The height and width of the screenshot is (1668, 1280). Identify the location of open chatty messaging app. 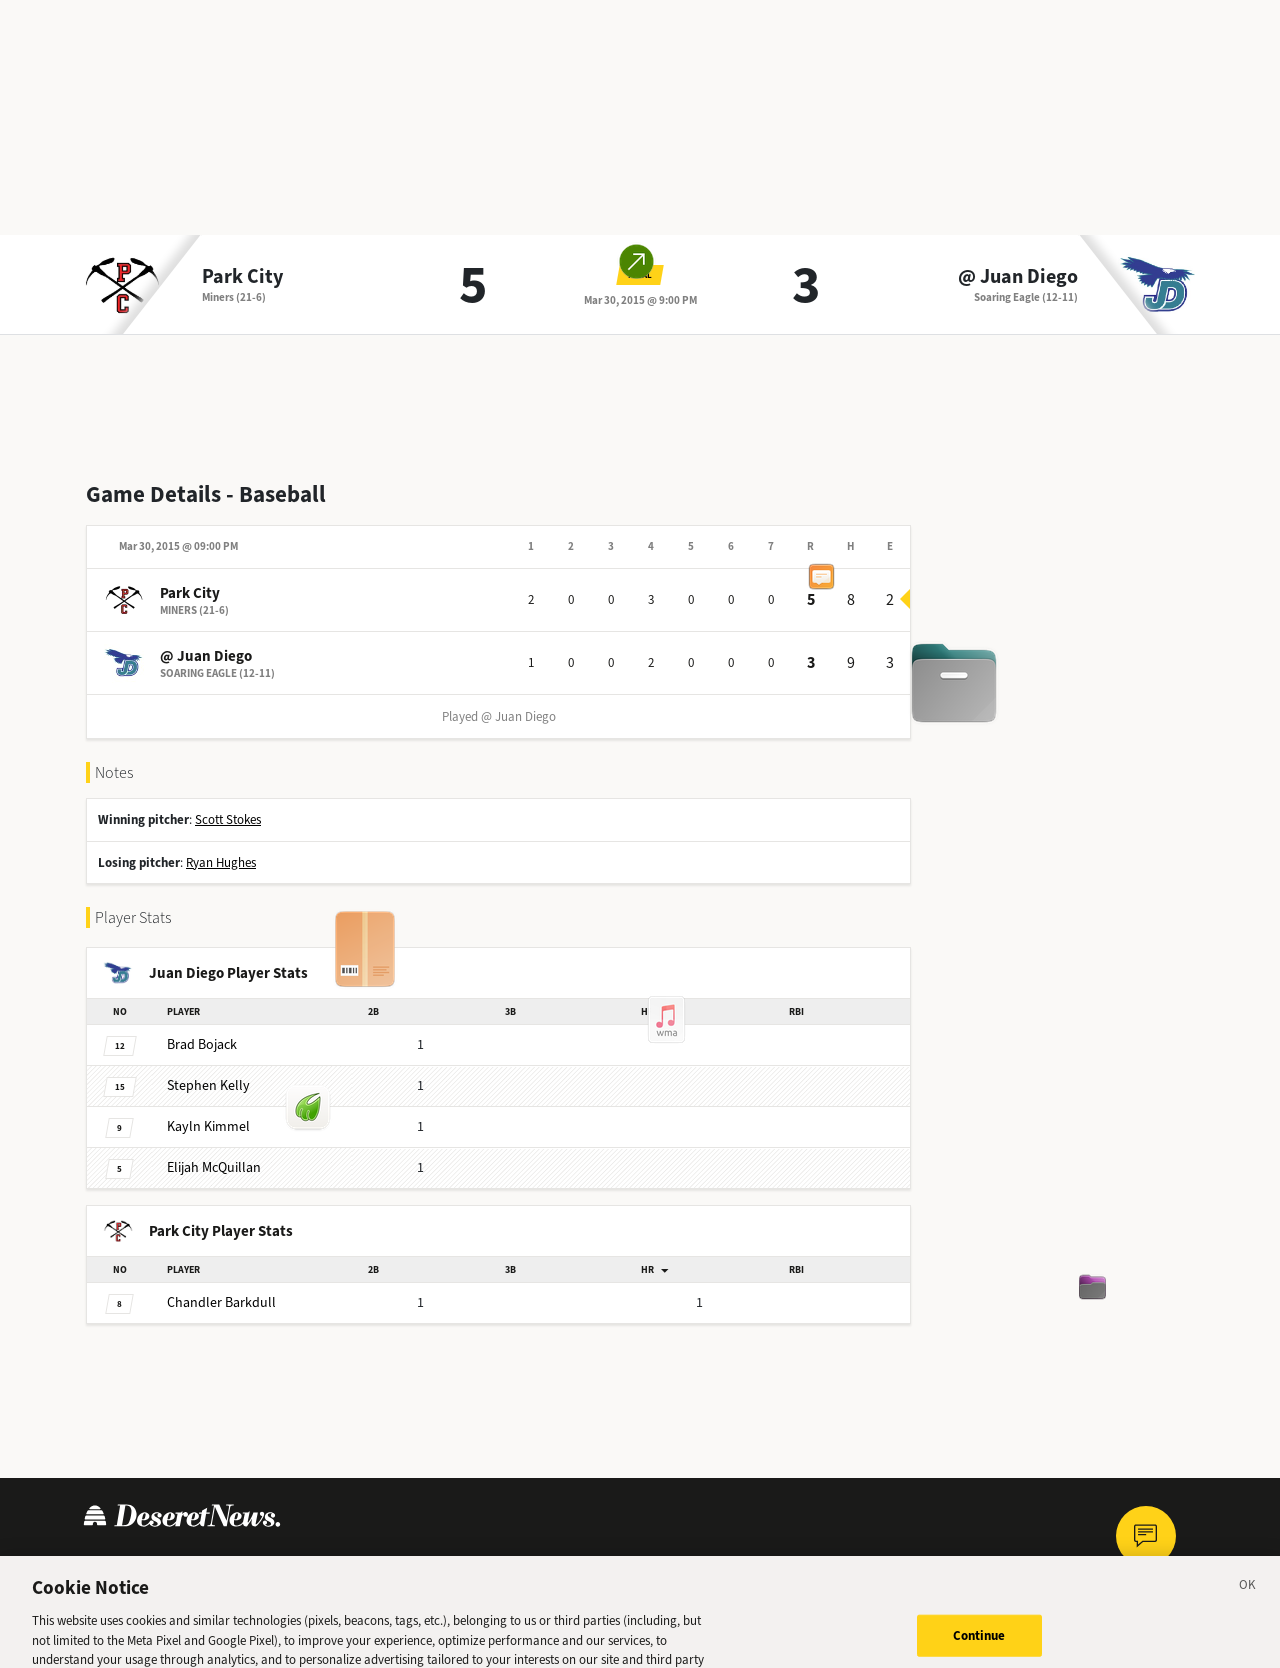
(821, 576).